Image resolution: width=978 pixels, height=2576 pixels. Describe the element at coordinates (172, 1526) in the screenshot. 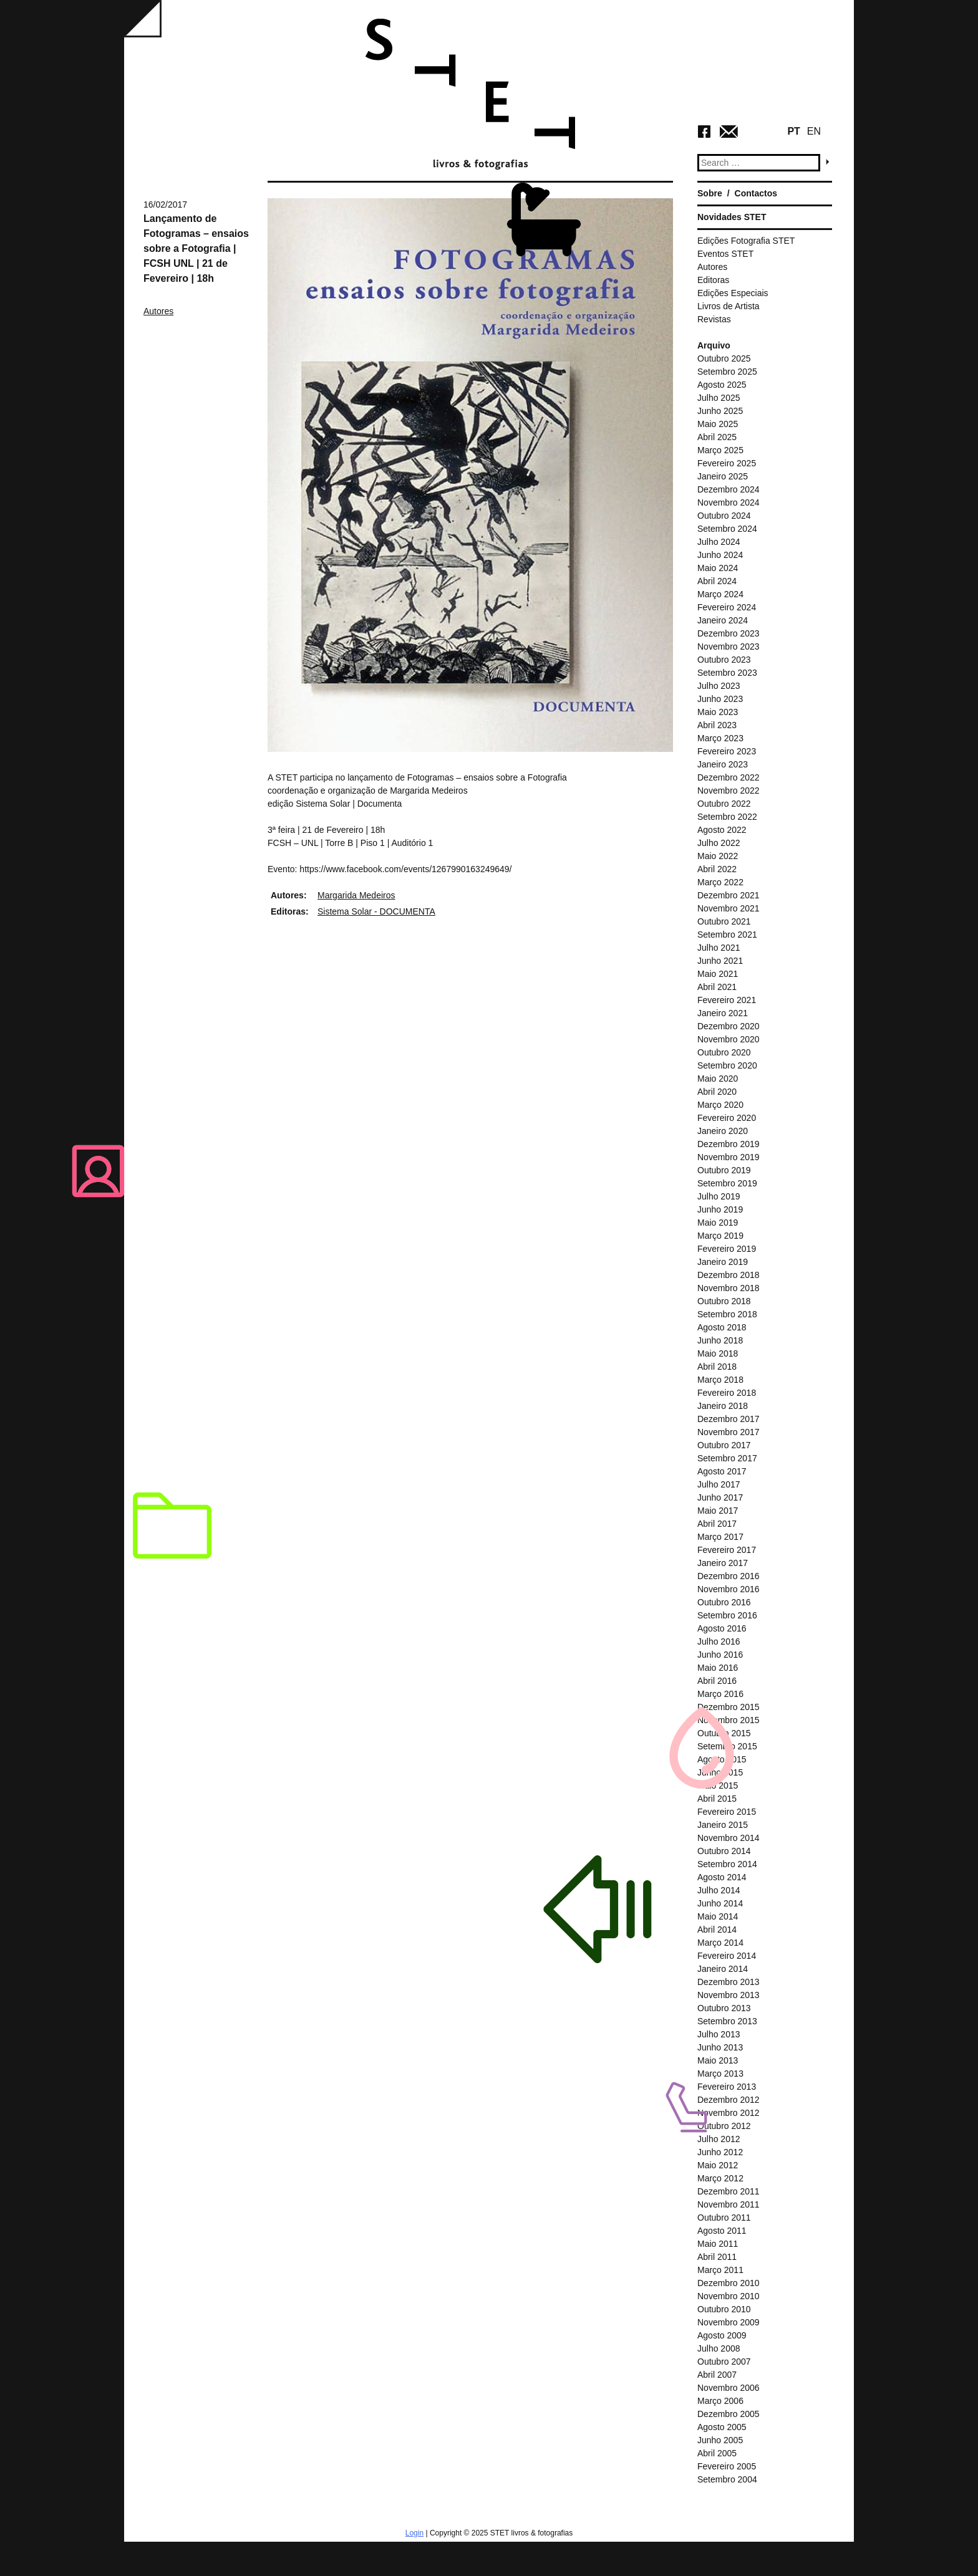

I see `open folder to view files` at that location.